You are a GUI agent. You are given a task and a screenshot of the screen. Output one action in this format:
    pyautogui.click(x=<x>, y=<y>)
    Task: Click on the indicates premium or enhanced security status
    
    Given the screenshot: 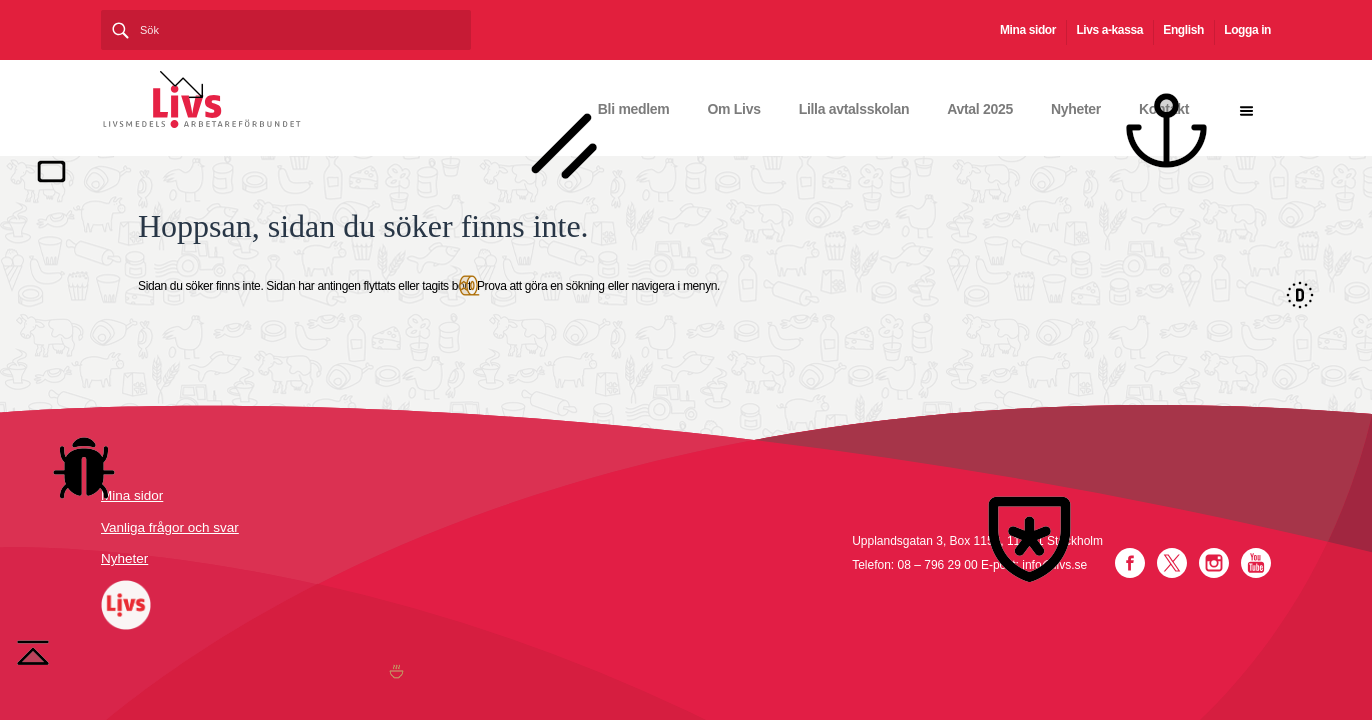 What is the action you would take?
    pyautogui.click(x=1029, y=534)
    